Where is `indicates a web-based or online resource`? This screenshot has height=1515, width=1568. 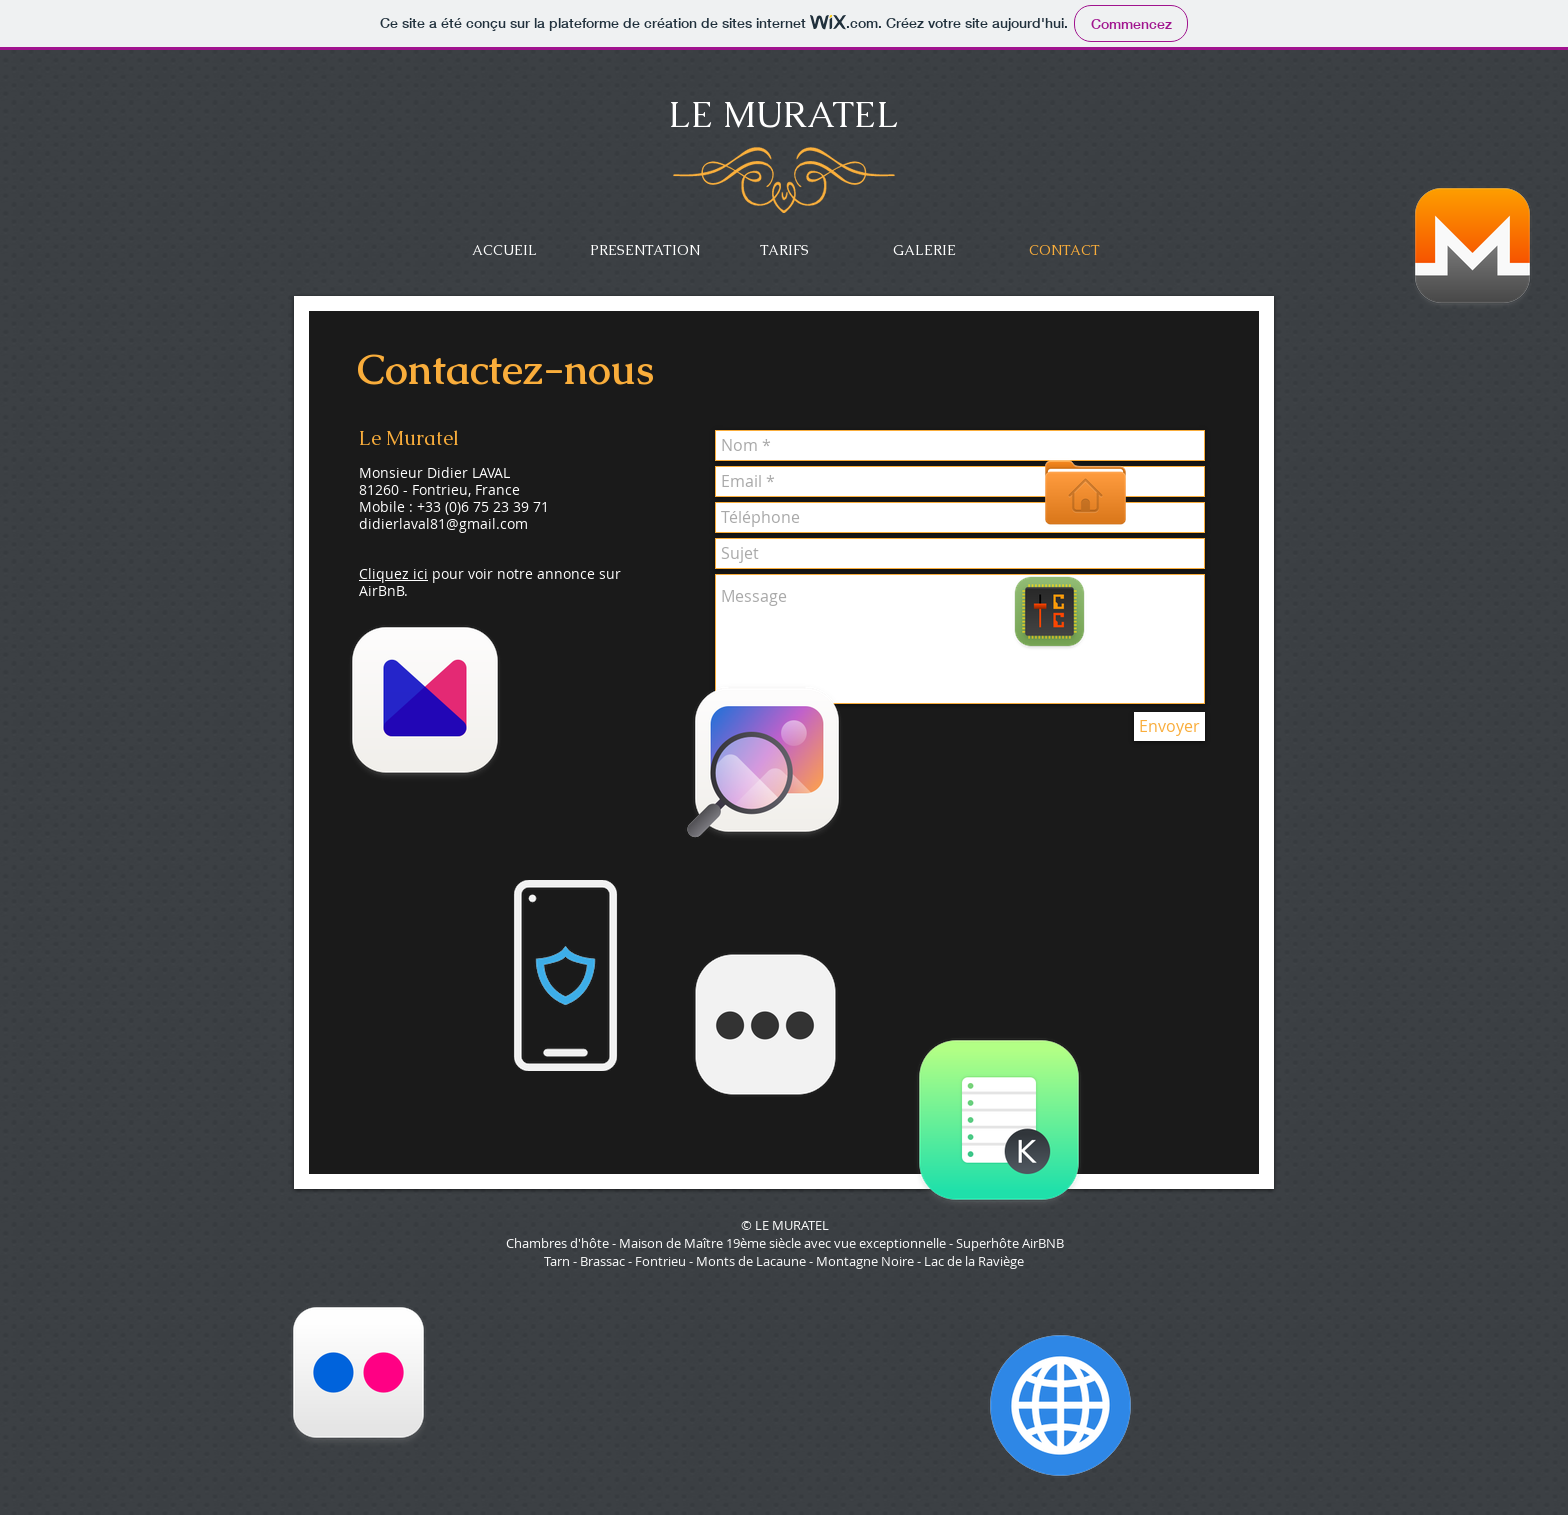
indicates a web-based or online resource is located at coordinates (1060, 1405).